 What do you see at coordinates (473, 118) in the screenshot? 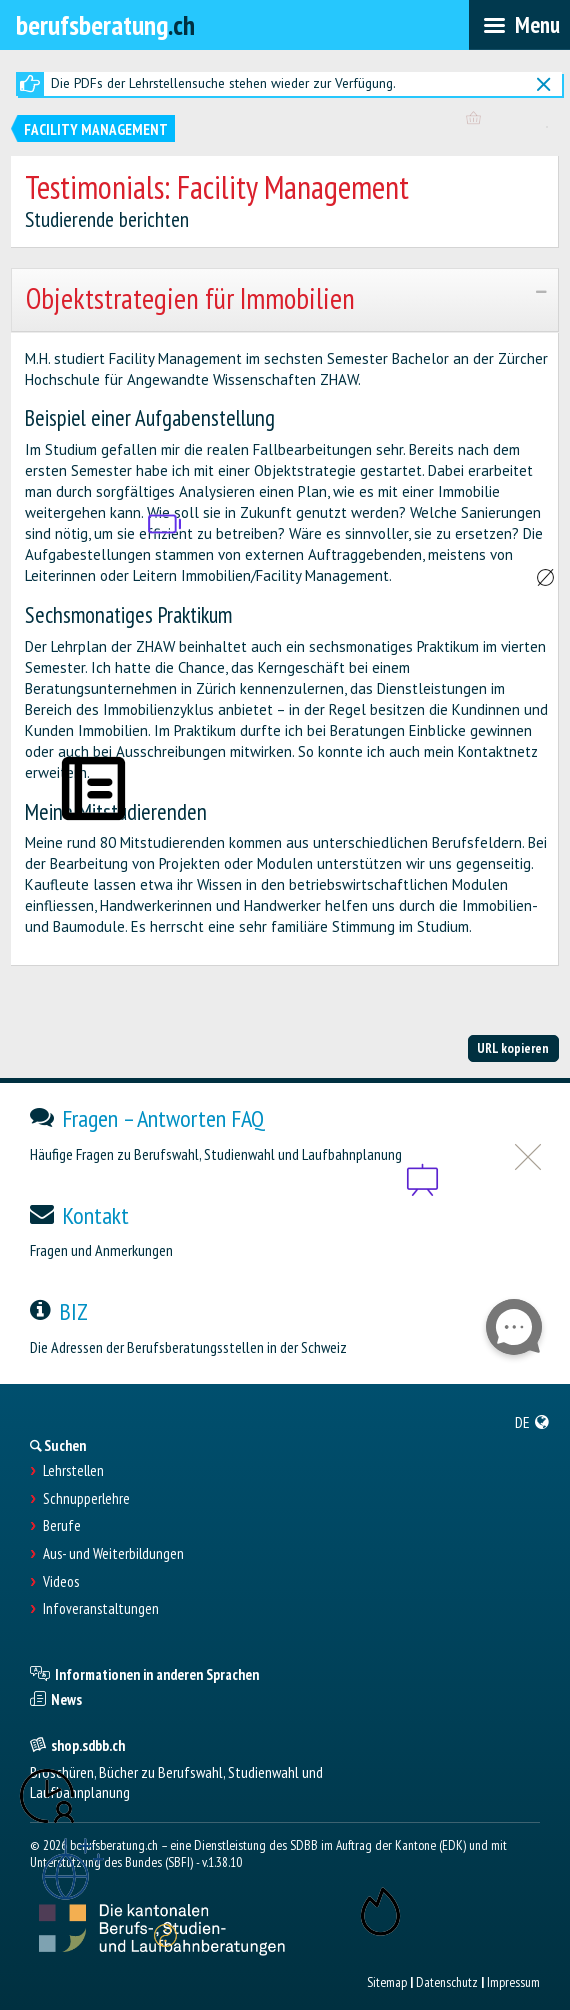
I see `view your shopping basket` at bounding box center [473, 118].